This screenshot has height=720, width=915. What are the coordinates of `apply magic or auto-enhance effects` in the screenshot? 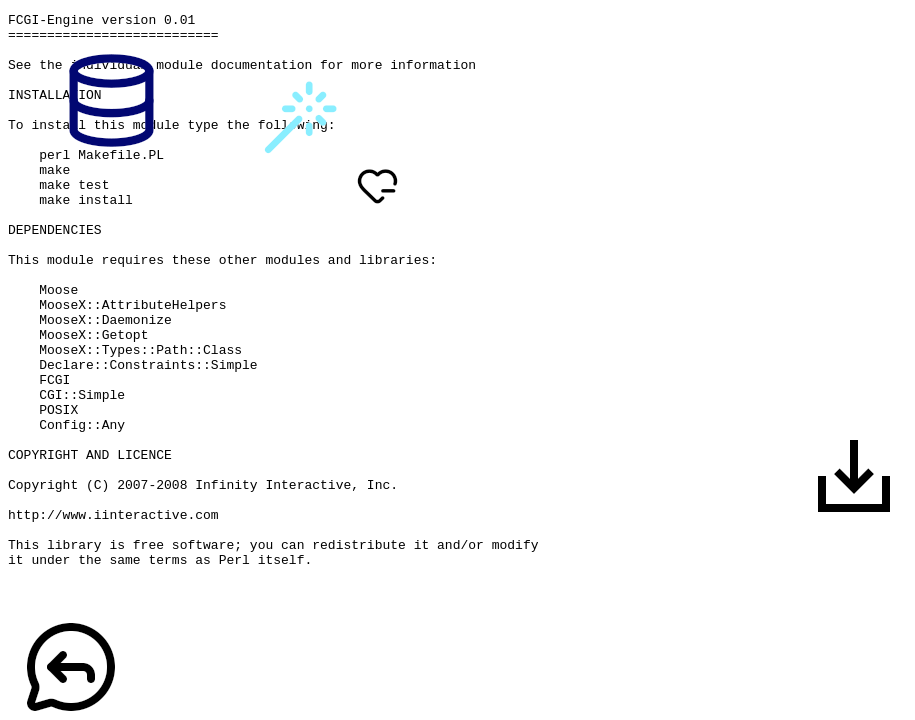 It's located at (299, 119).